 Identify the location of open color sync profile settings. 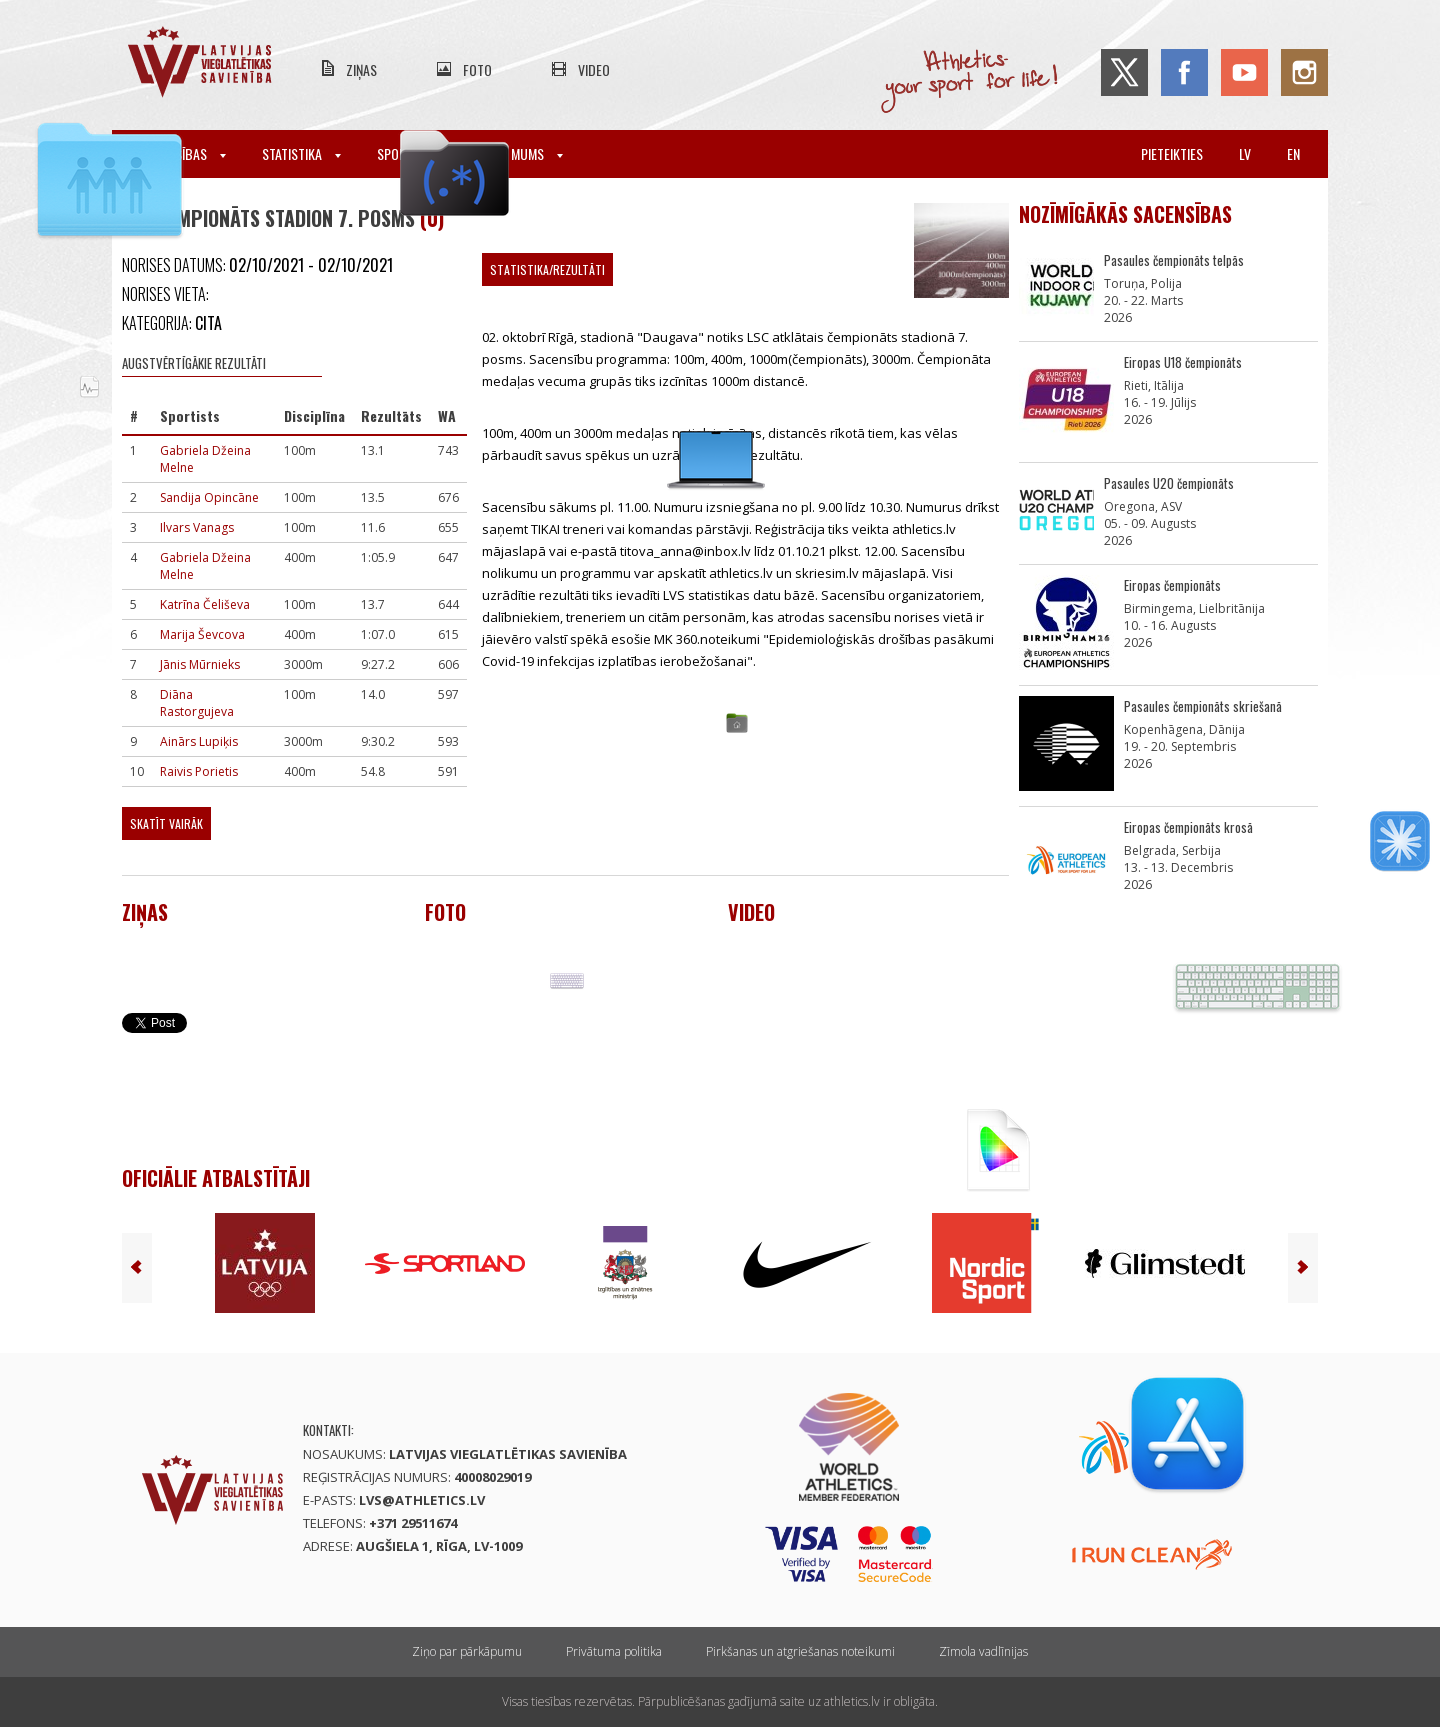
(998, 1151).